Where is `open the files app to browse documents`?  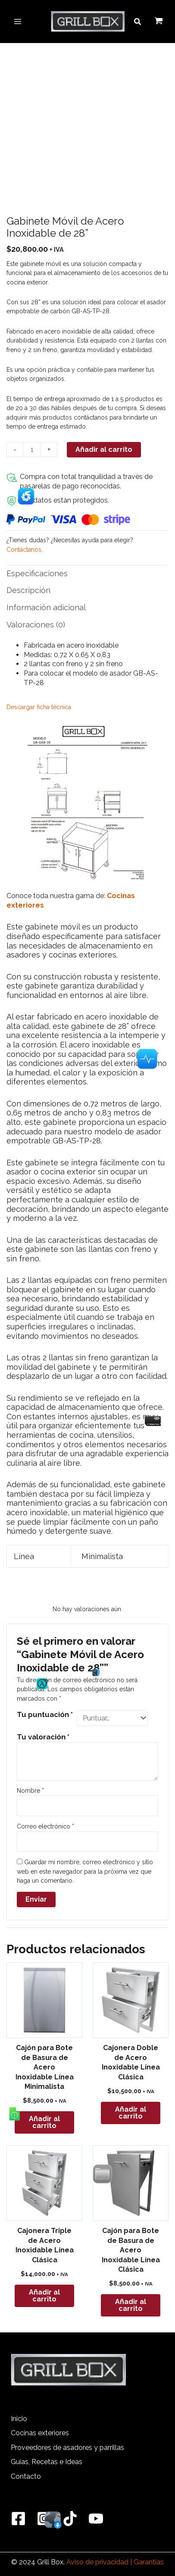
open the files app to browse documents is located at coordinates (102, 2174).